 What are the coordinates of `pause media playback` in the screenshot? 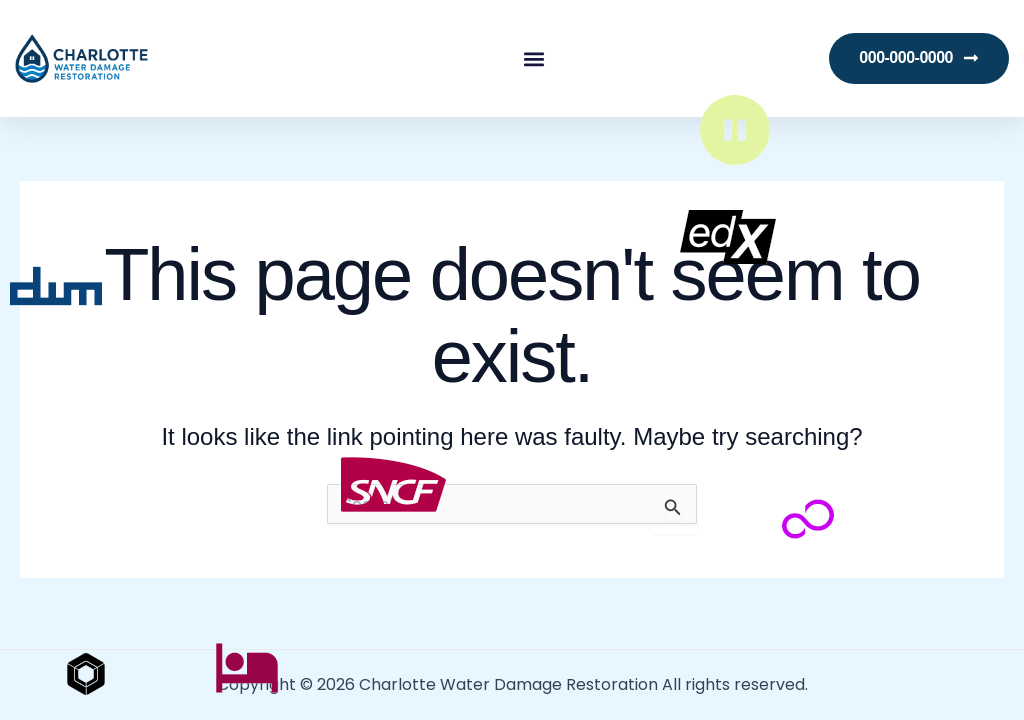 It's located at (735, 130).